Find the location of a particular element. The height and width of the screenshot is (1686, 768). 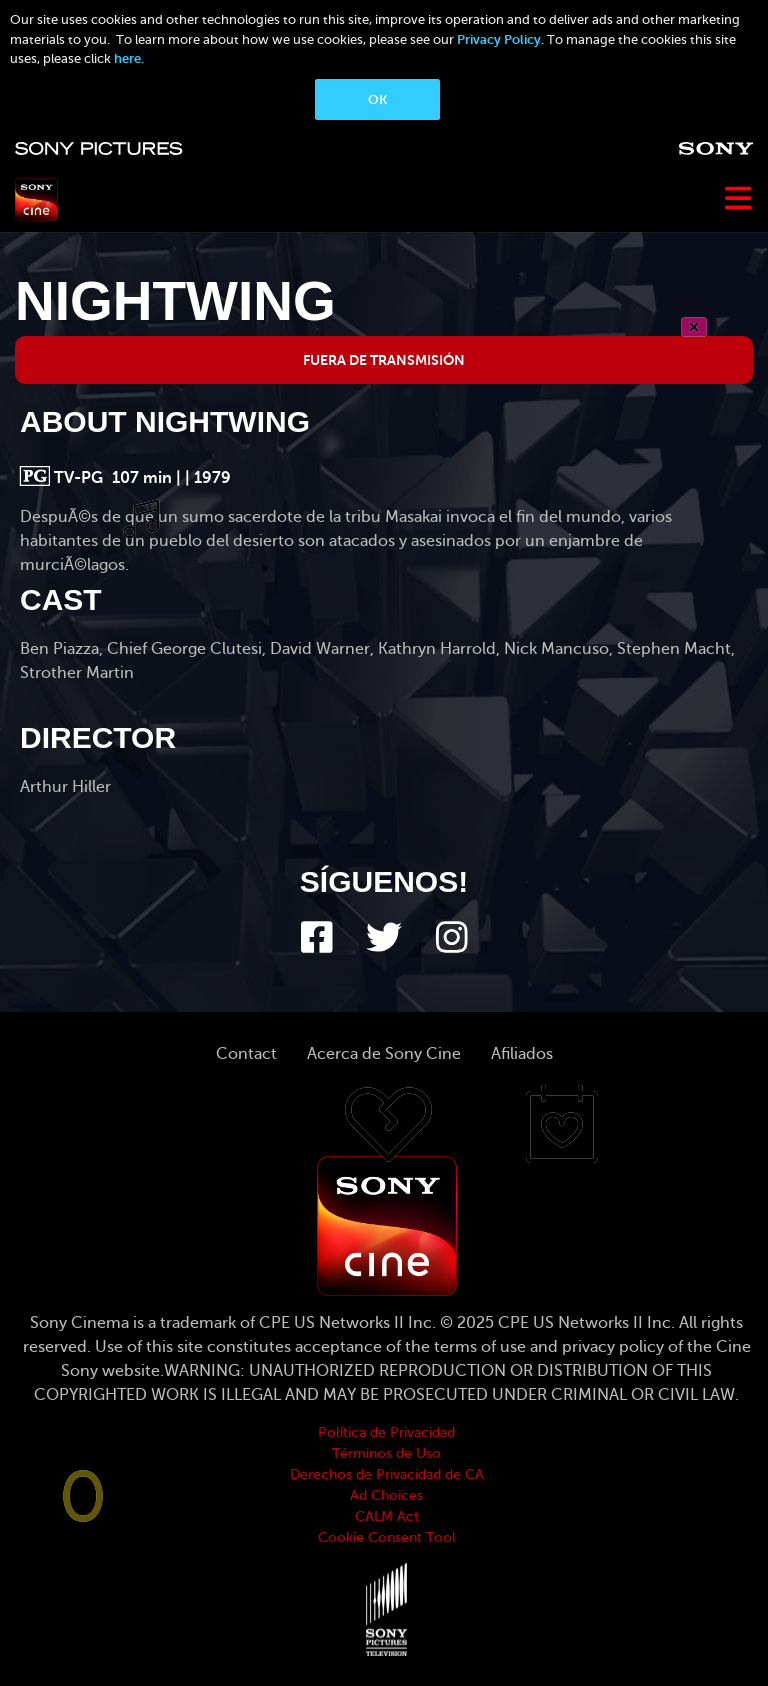

indicates zero items or empty count is located at coordinates (83, 1496).